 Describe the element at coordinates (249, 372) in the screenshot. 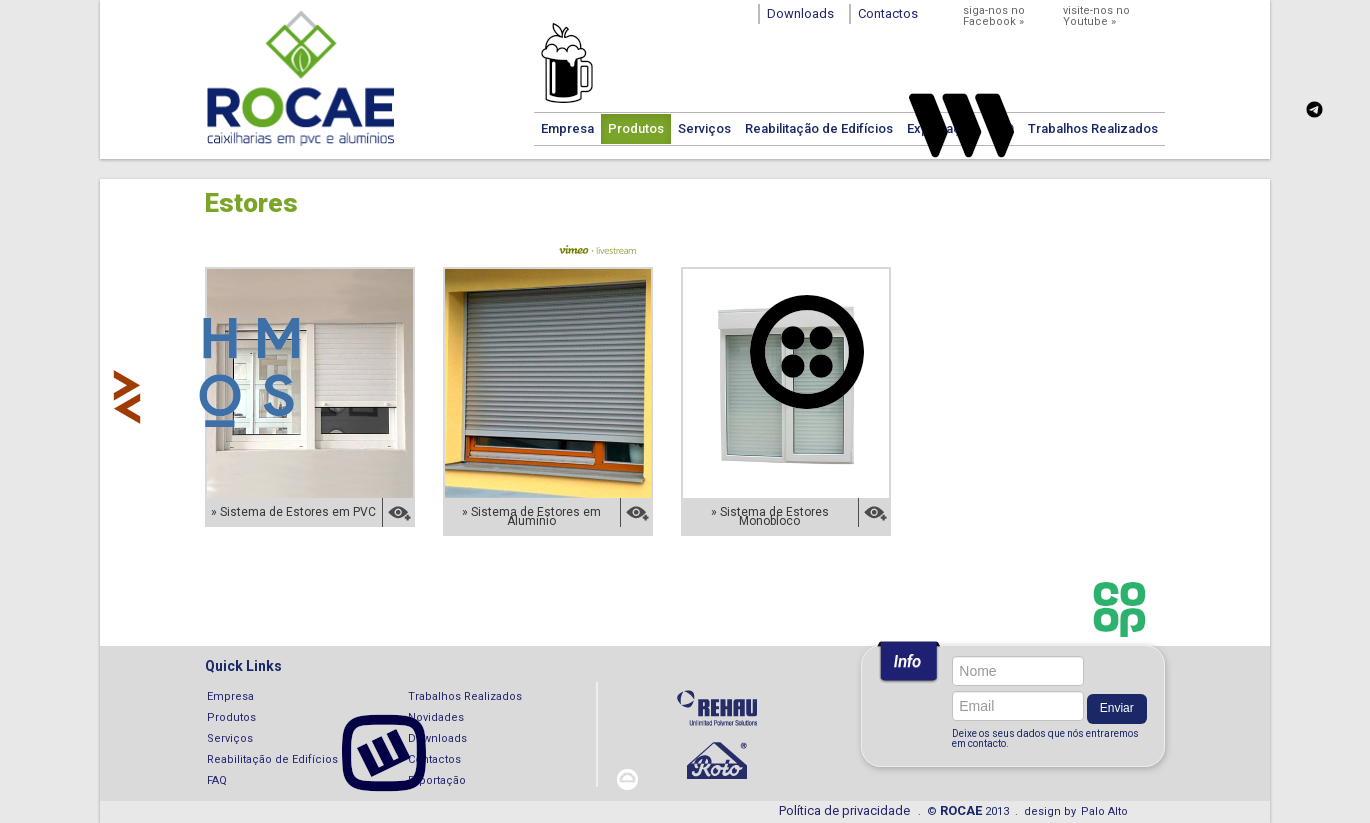

I see `harmonyos operating system logo` at that location.